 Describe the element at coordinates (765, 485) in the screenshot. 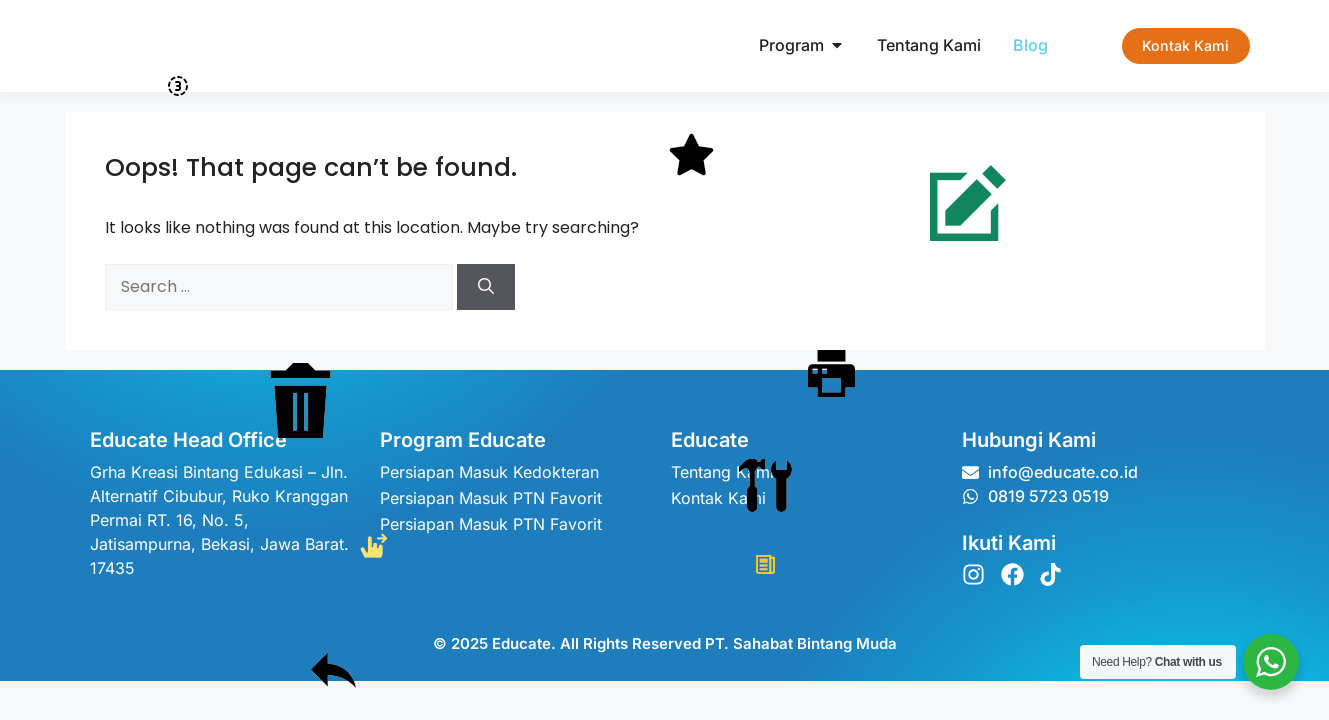

I see `access settings or configuration options` at that location.